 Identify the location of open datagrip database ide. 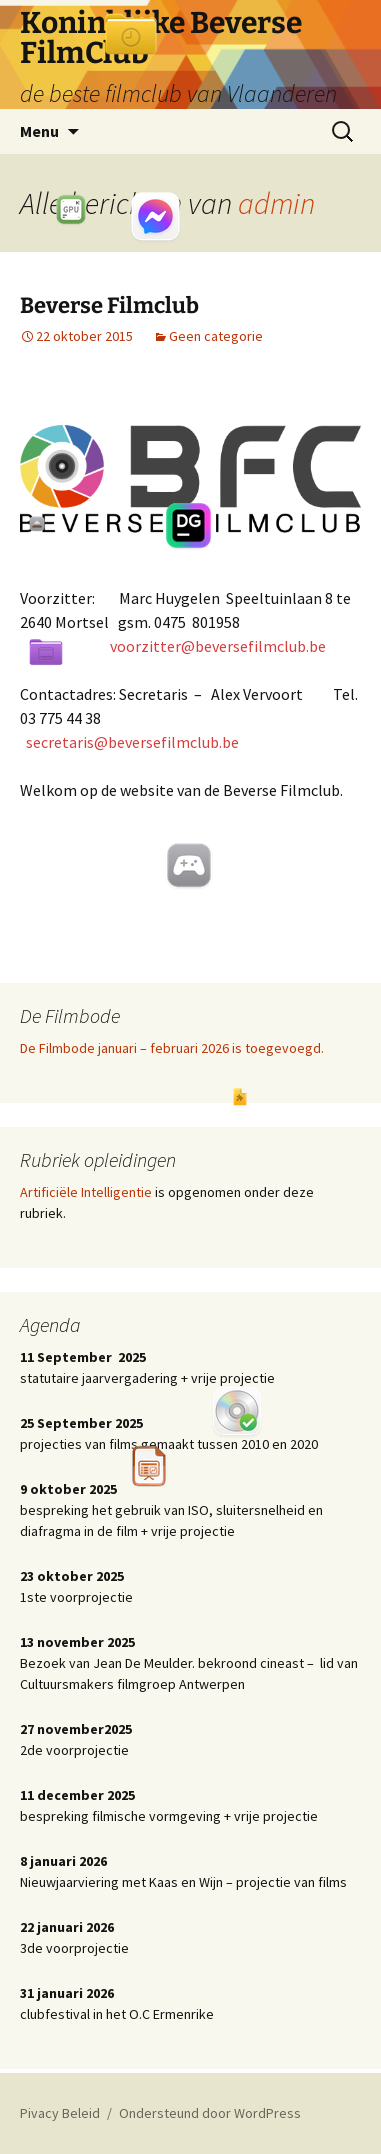
(188, 525).